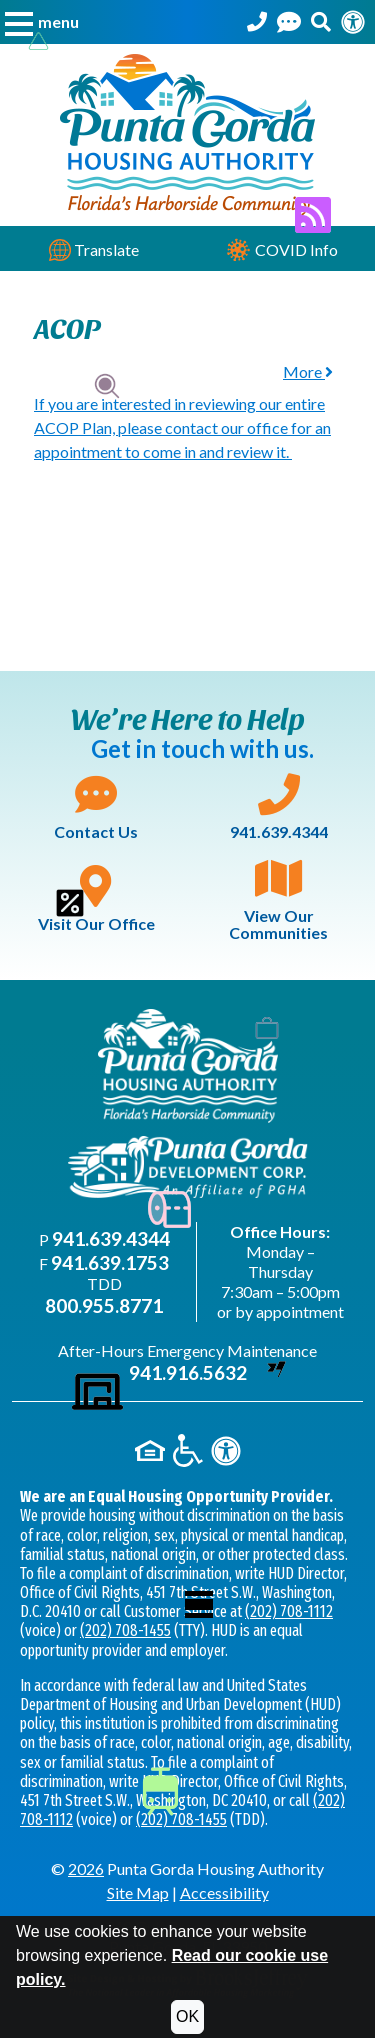 This screenshot has width=375, height=2038. Describe the element at coordinates (70, 903) in the screenshot. I see `view discount or promotional offer` at that location.